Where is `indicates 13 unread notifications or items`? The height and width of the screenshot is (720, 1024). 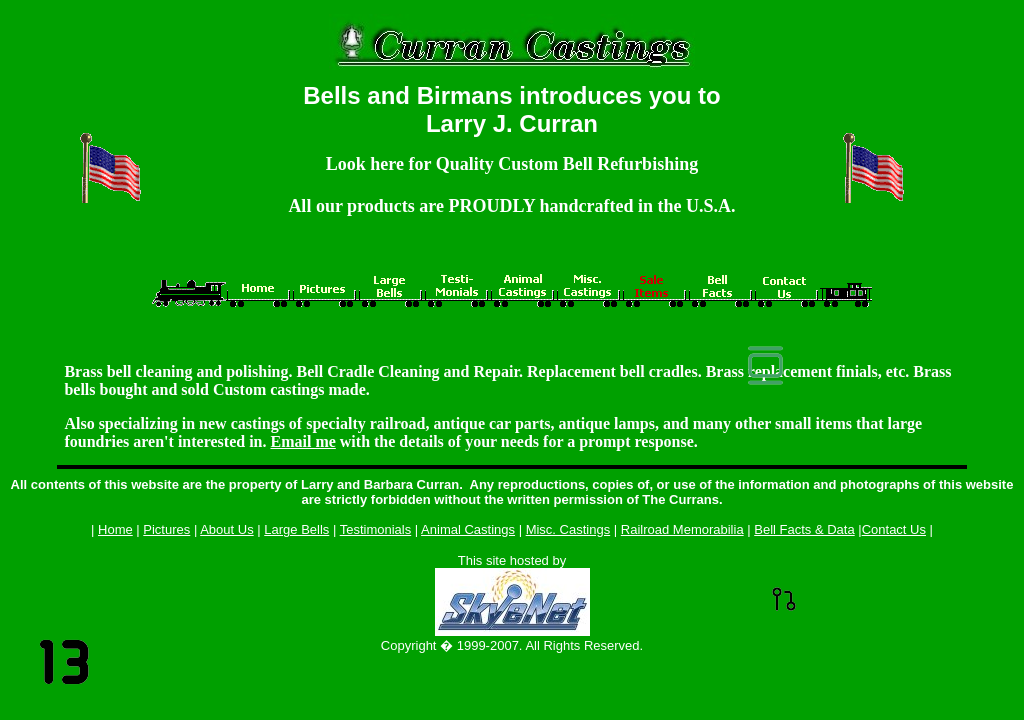 indicates 13 unread notifications or items is located at coordinates (62, 662).